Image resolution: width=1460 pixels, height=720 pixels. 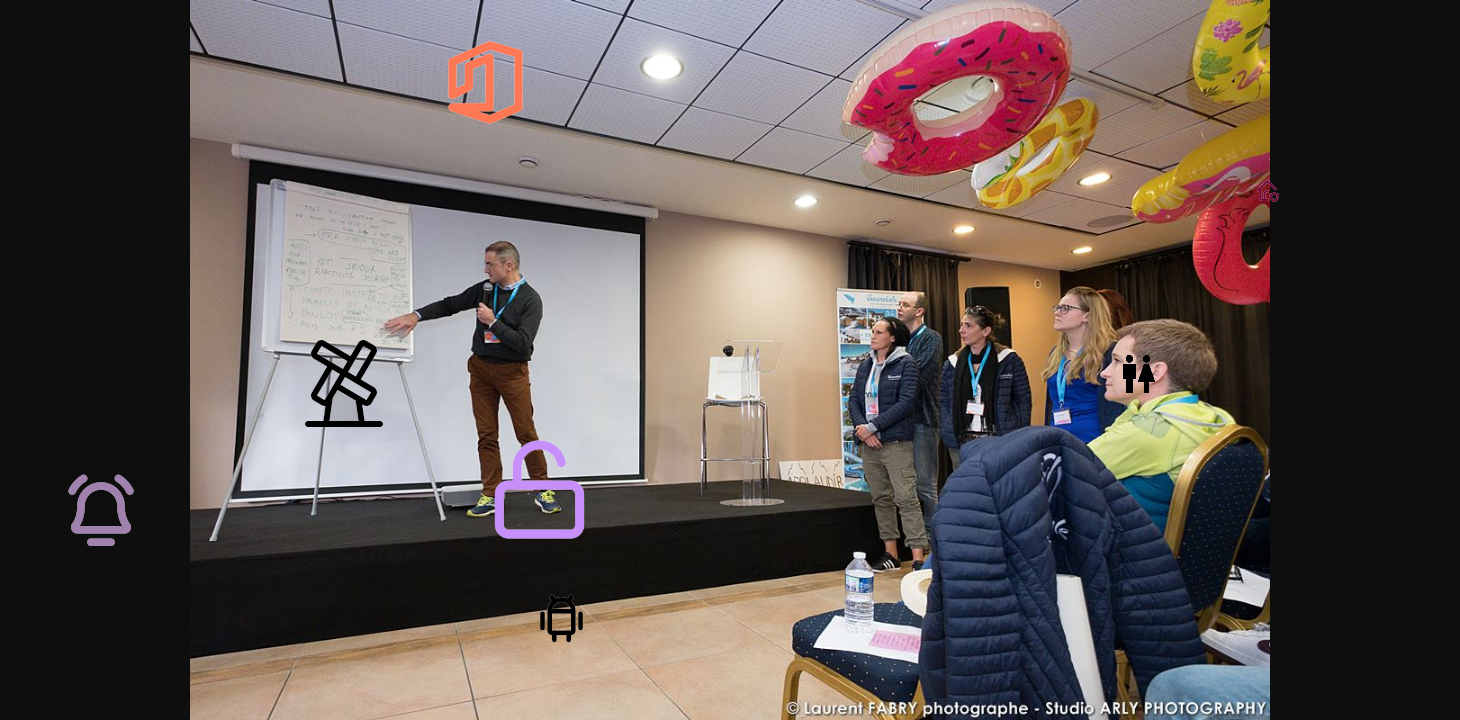 What do you see at coordinates (1138, 374) in the screenshot?
I see `indicates restroom or bathroom facilities` at bounding box center [1138, 374].